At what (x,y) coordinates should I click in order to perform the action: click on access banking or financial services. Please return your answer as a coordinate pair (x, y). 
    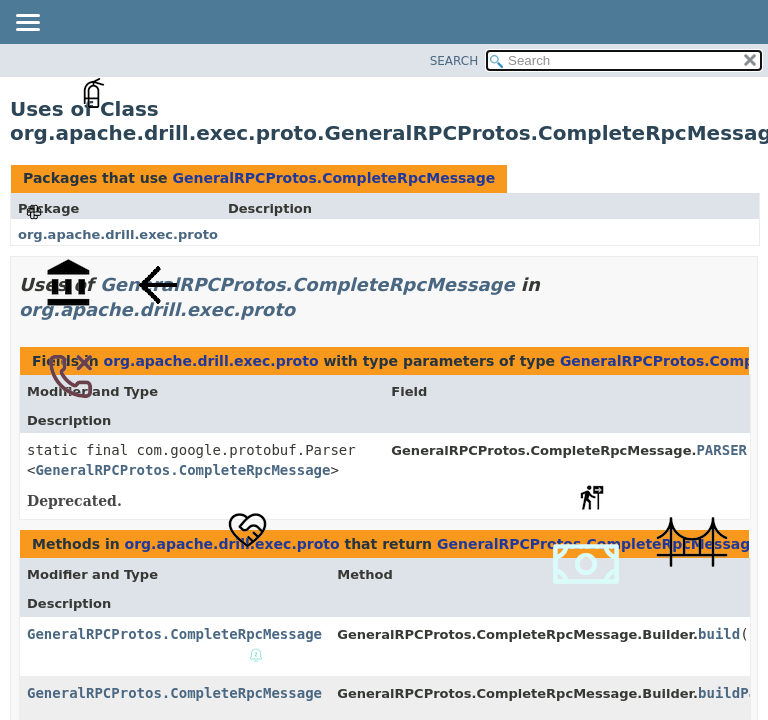
    Looking at the image, I should click on (69, 283).